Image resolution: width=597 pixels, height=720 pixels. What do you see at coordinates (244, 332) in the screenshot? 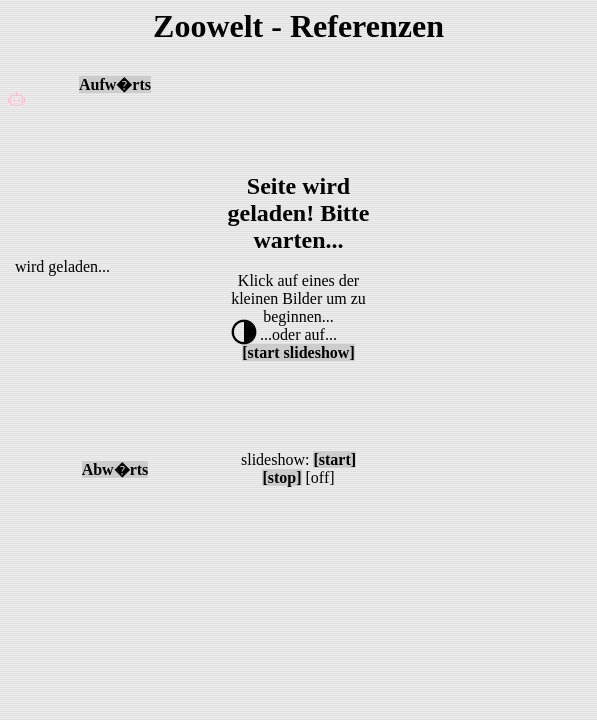
I see `adjust display contrast settings` at bounding box center [244, 332].